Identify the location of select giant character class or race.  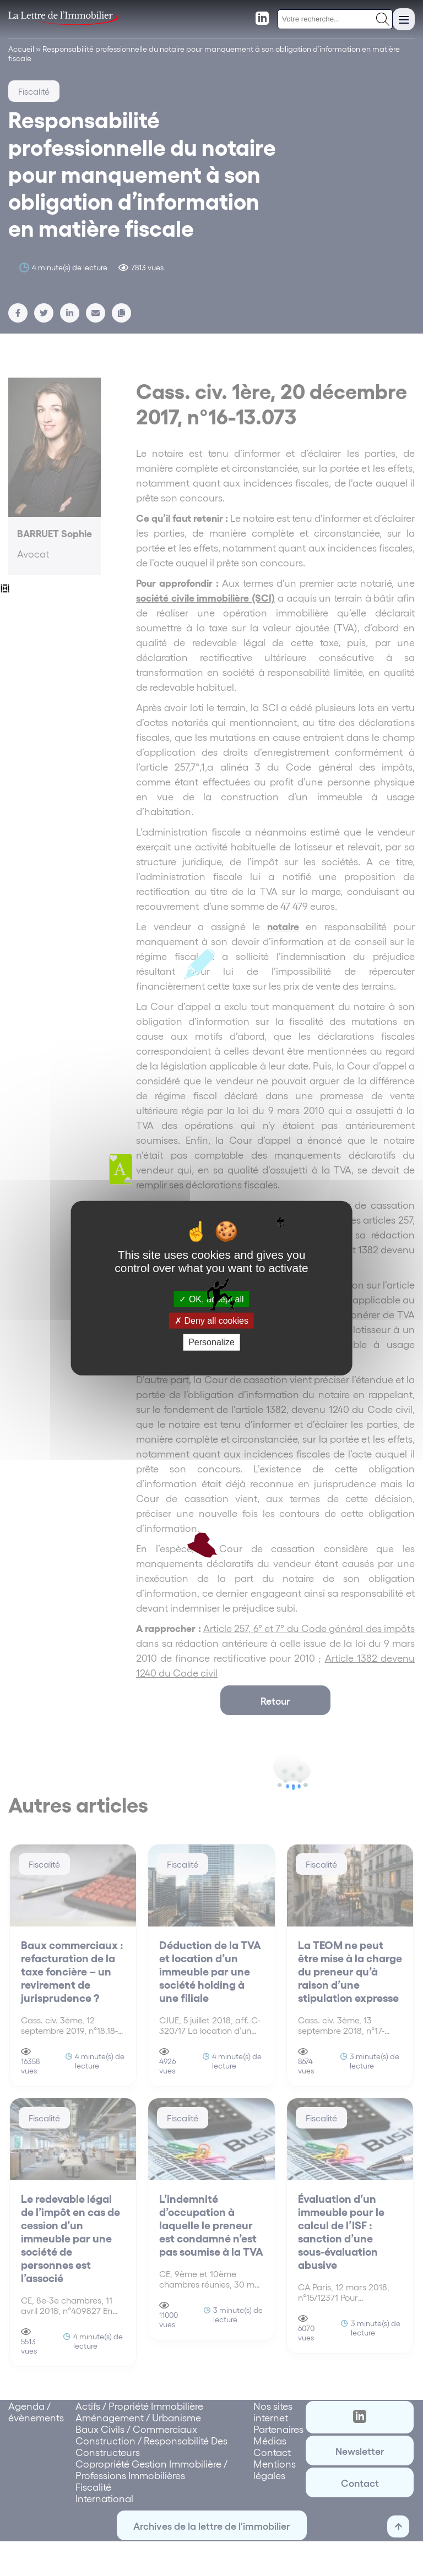
(221, 1295).